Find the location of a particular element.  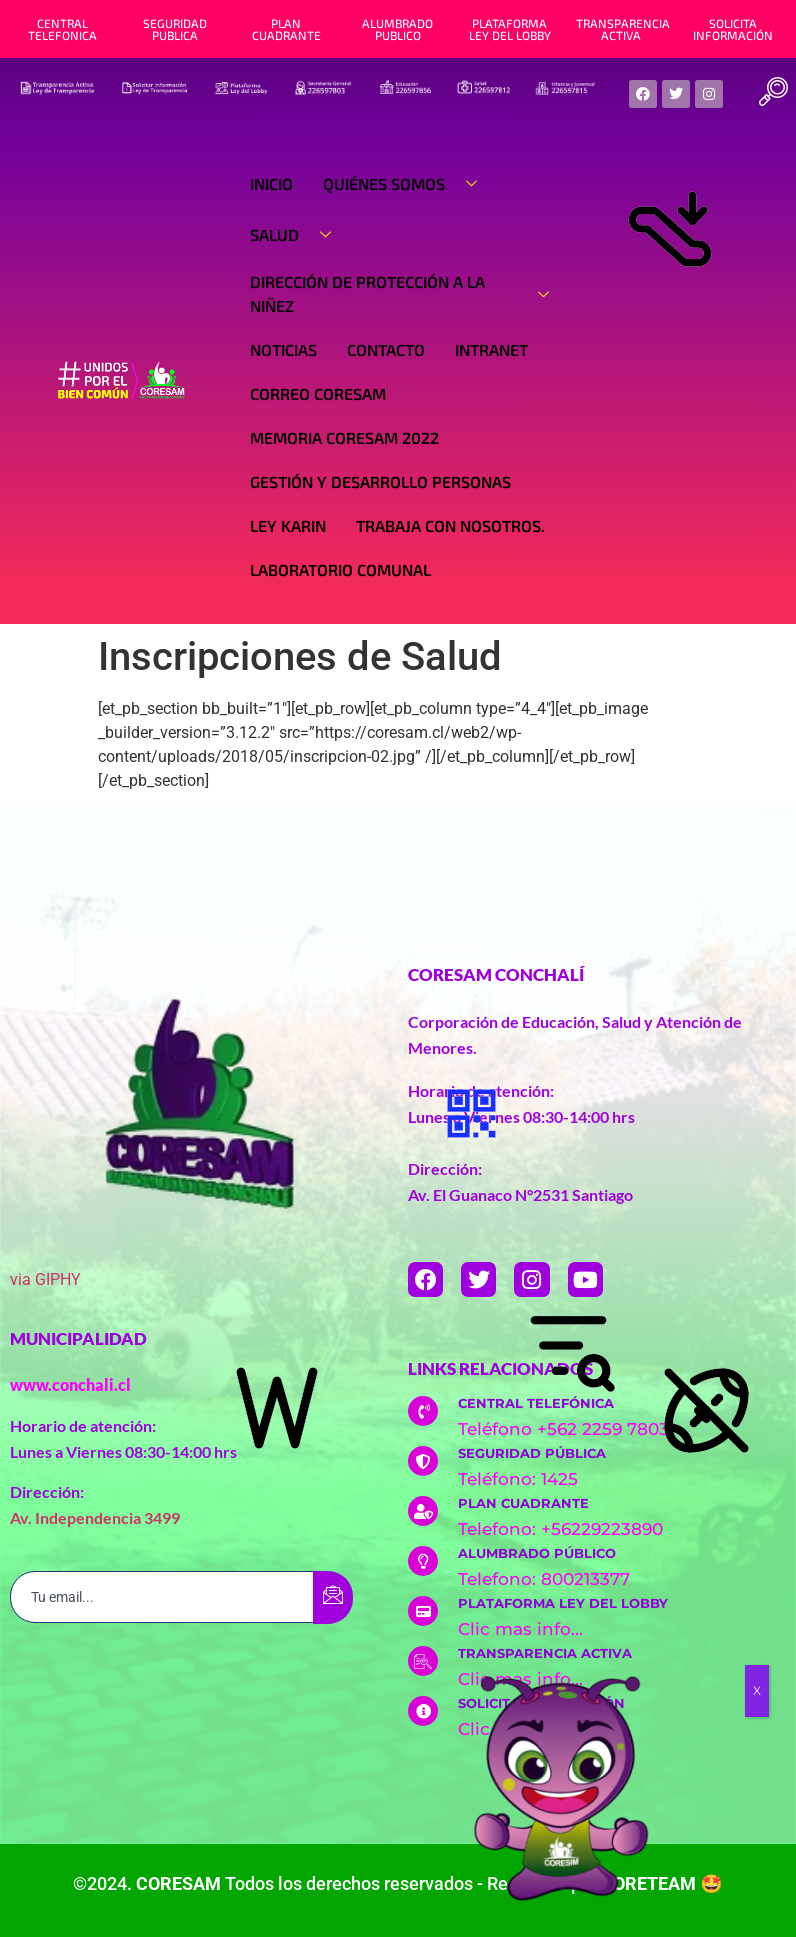

indicates items or options starting with the letter W is located at coordinates (277, 1408).